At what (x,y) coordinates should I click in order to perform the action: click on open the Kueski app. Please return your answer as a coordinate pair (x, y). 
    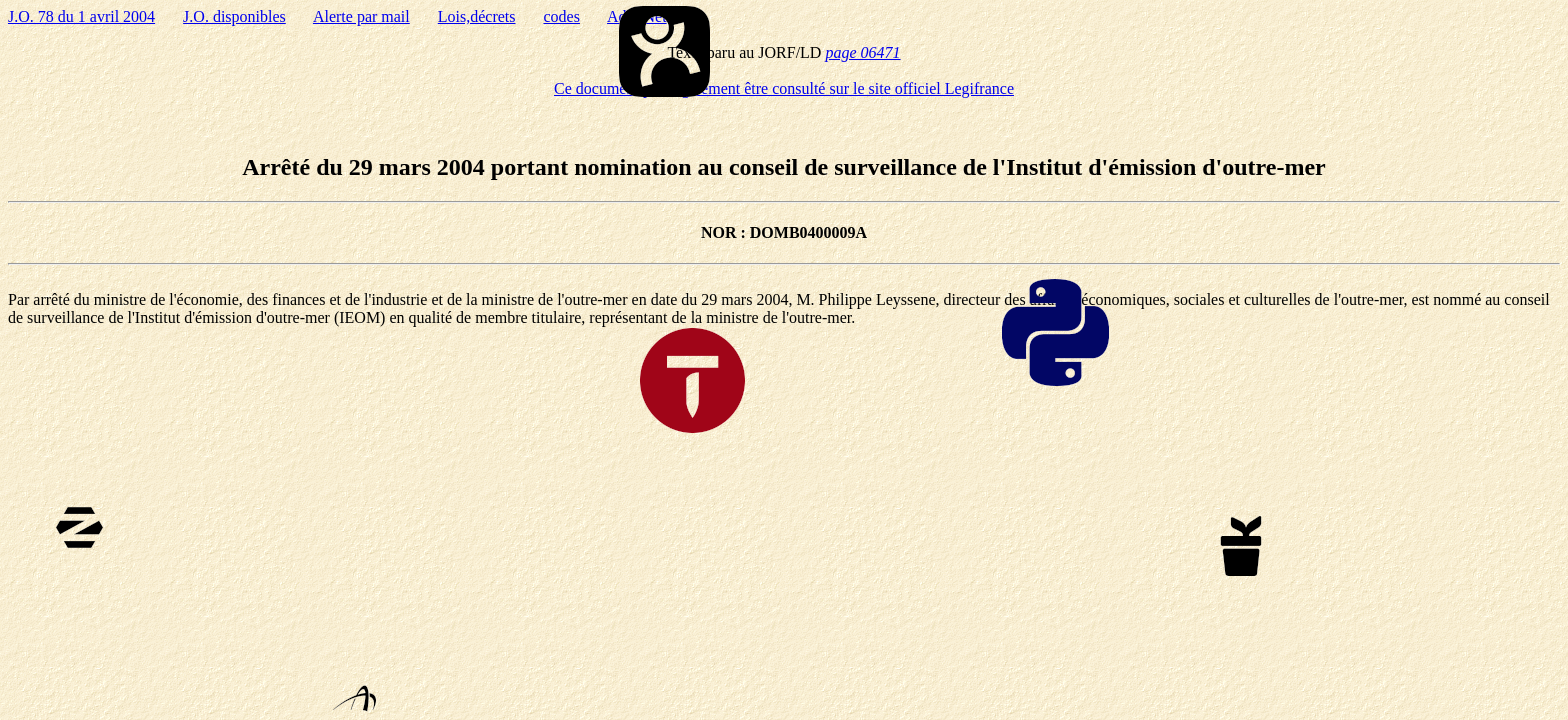
    Looking at the image, I should click on (1241, 546).